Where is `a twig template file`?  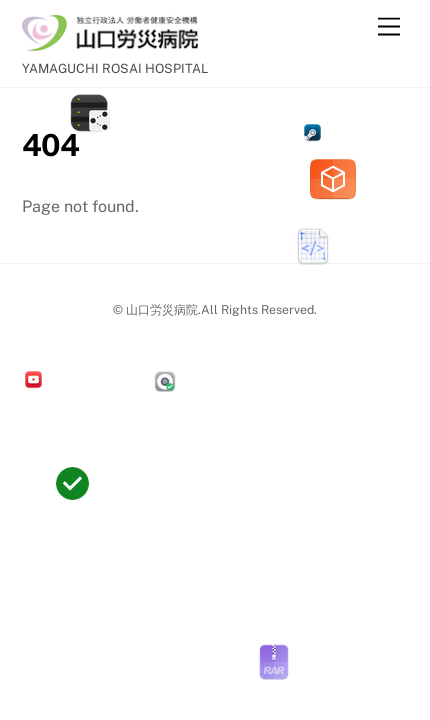 a twig template file is located at coordinates (313, 246).